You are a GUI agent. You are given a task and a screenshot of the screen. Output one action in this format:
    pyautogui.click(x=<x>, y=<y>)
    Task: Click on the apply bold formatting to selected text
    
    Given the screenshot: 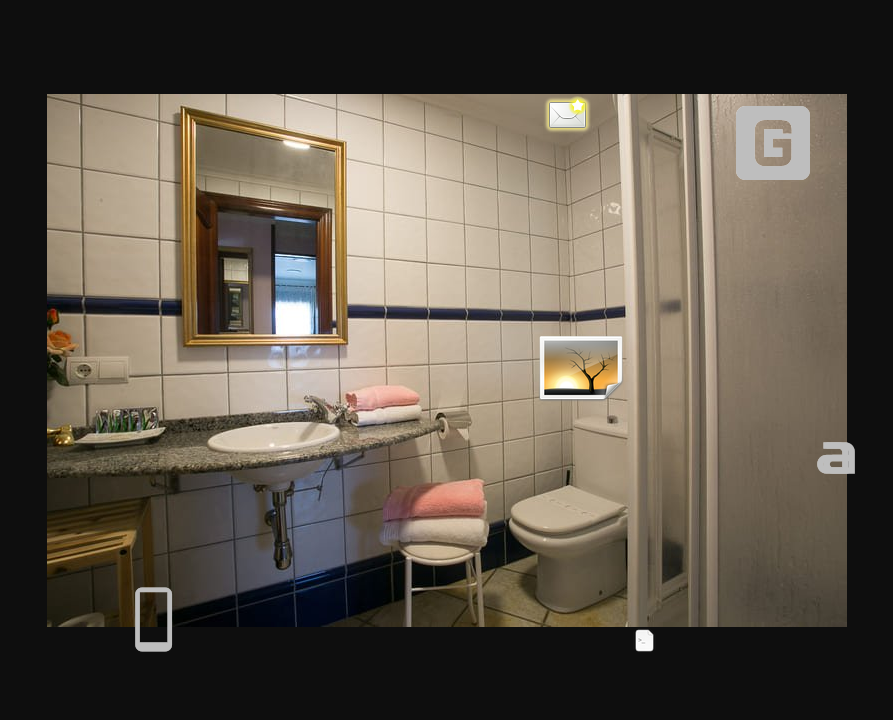 What is the action you would take?
    pyautogui.click(x=836, y=458)
    